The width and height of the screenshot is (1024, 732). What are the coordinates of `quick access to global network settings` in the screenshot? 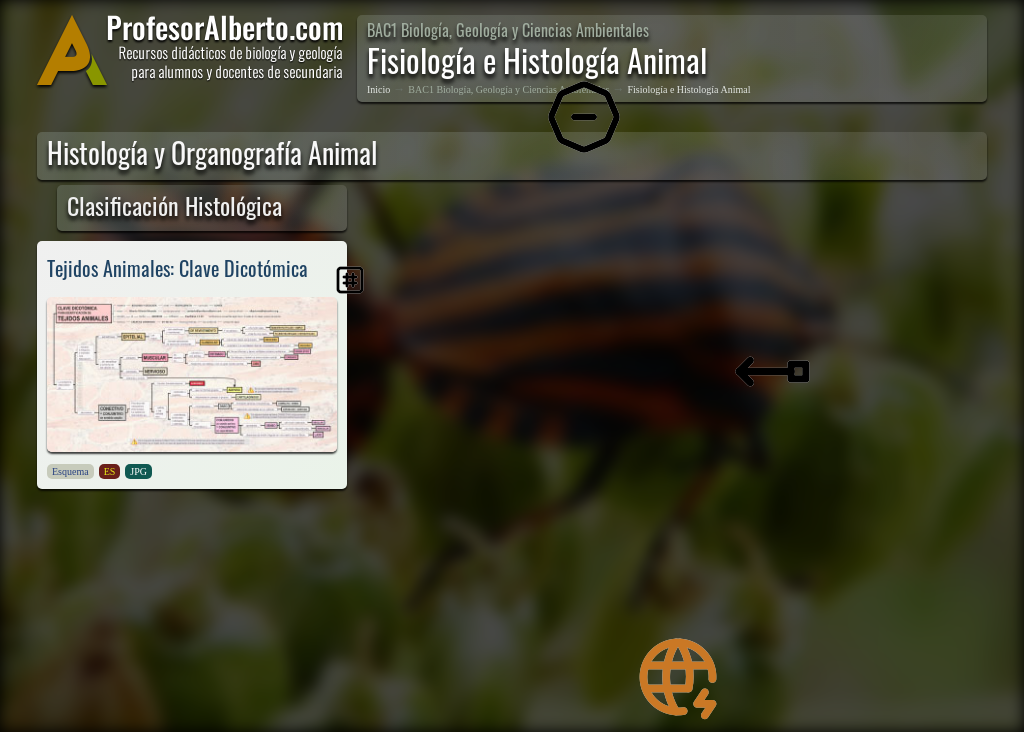 It's located at (678, 677).